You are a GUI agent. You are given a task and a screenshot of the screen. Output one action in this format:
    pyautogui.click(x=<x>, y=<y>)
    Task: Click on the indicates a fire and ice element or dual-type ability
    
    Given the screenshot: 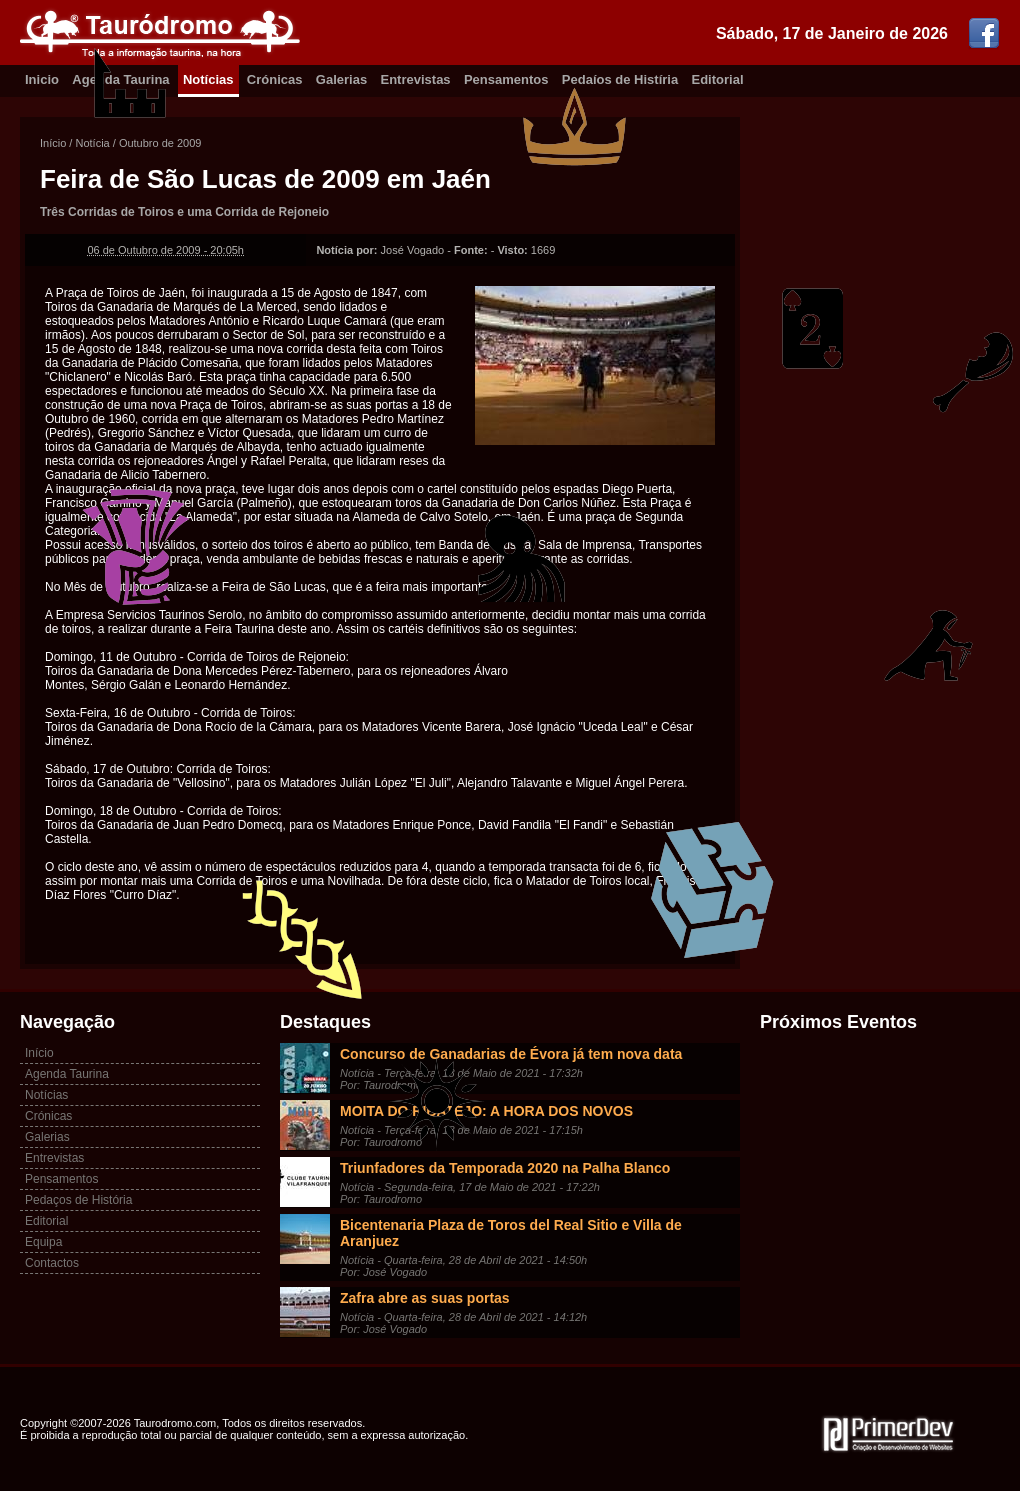 What is the action you would take?
    pyautogui.click(x=437, y=1101)
    